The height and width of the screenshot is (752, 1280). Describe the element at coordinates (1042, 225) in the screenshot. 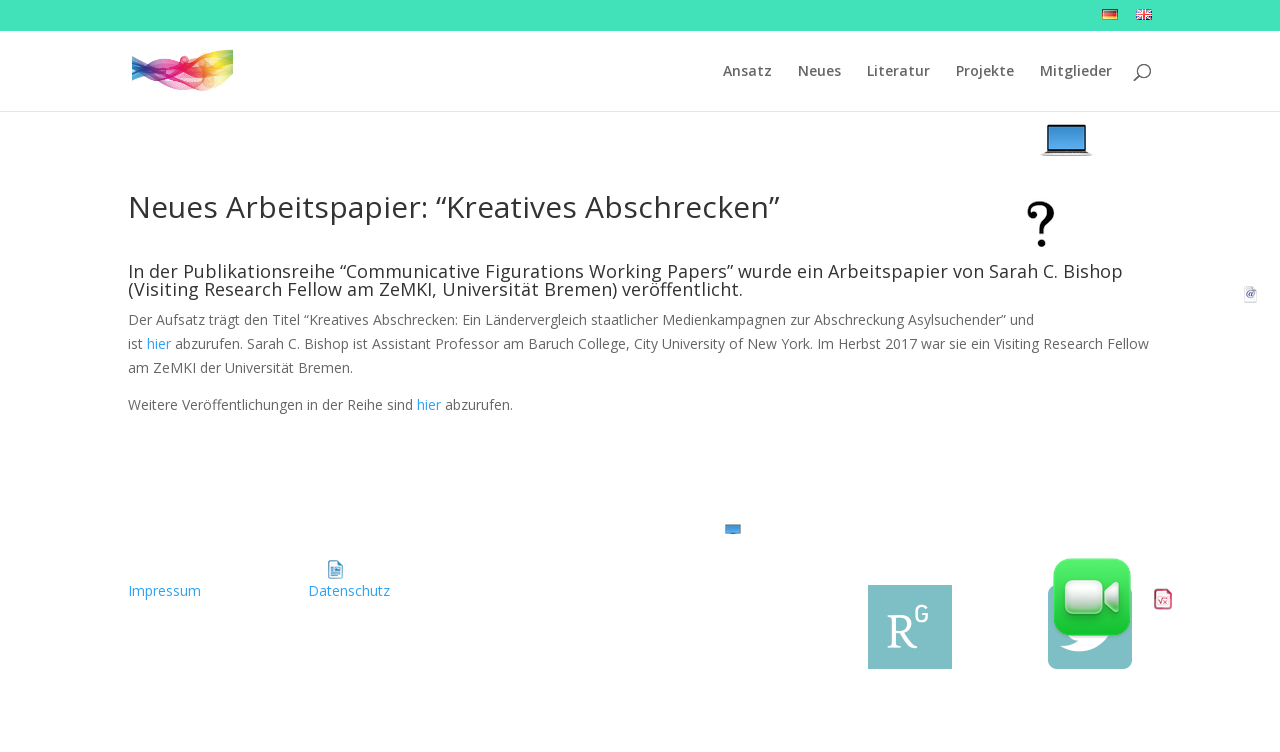

I see `access help documentation or support` at that location.